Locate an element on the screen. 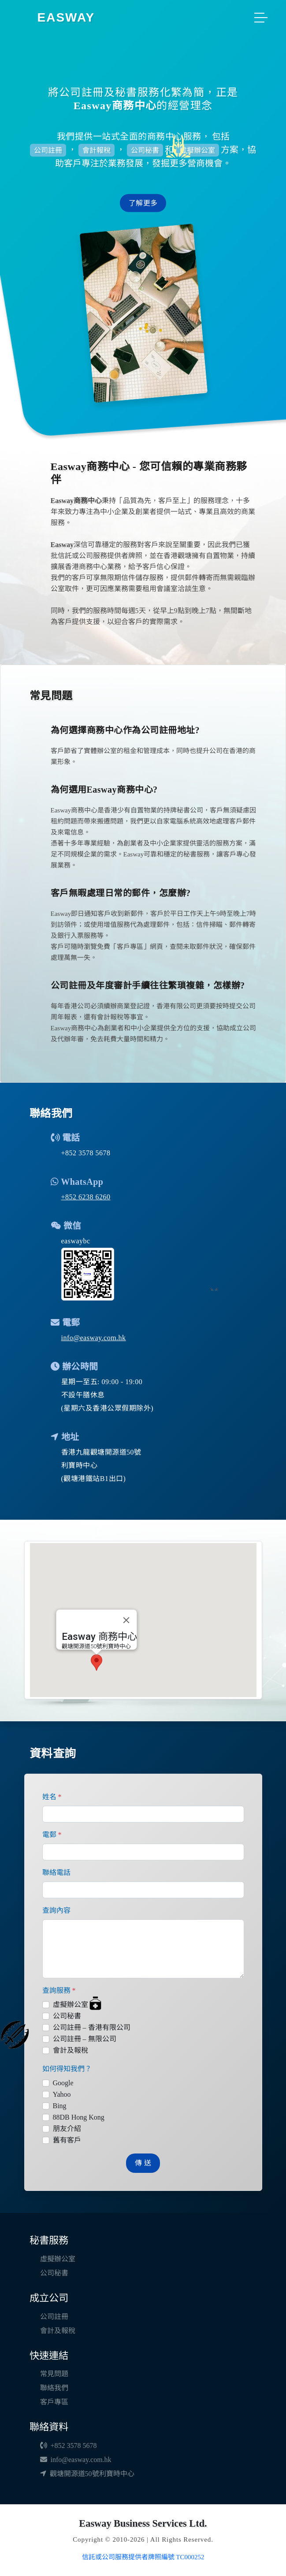  select overlord or boss character class is located at coordinates (178, 145).